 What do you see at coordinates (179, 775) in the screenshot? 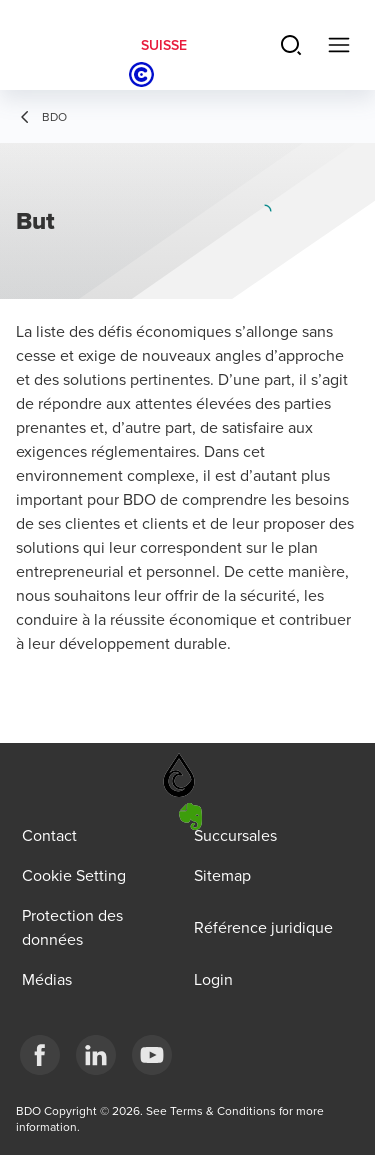
I see `open deluge torrent client` at bounding box center [179, 775].